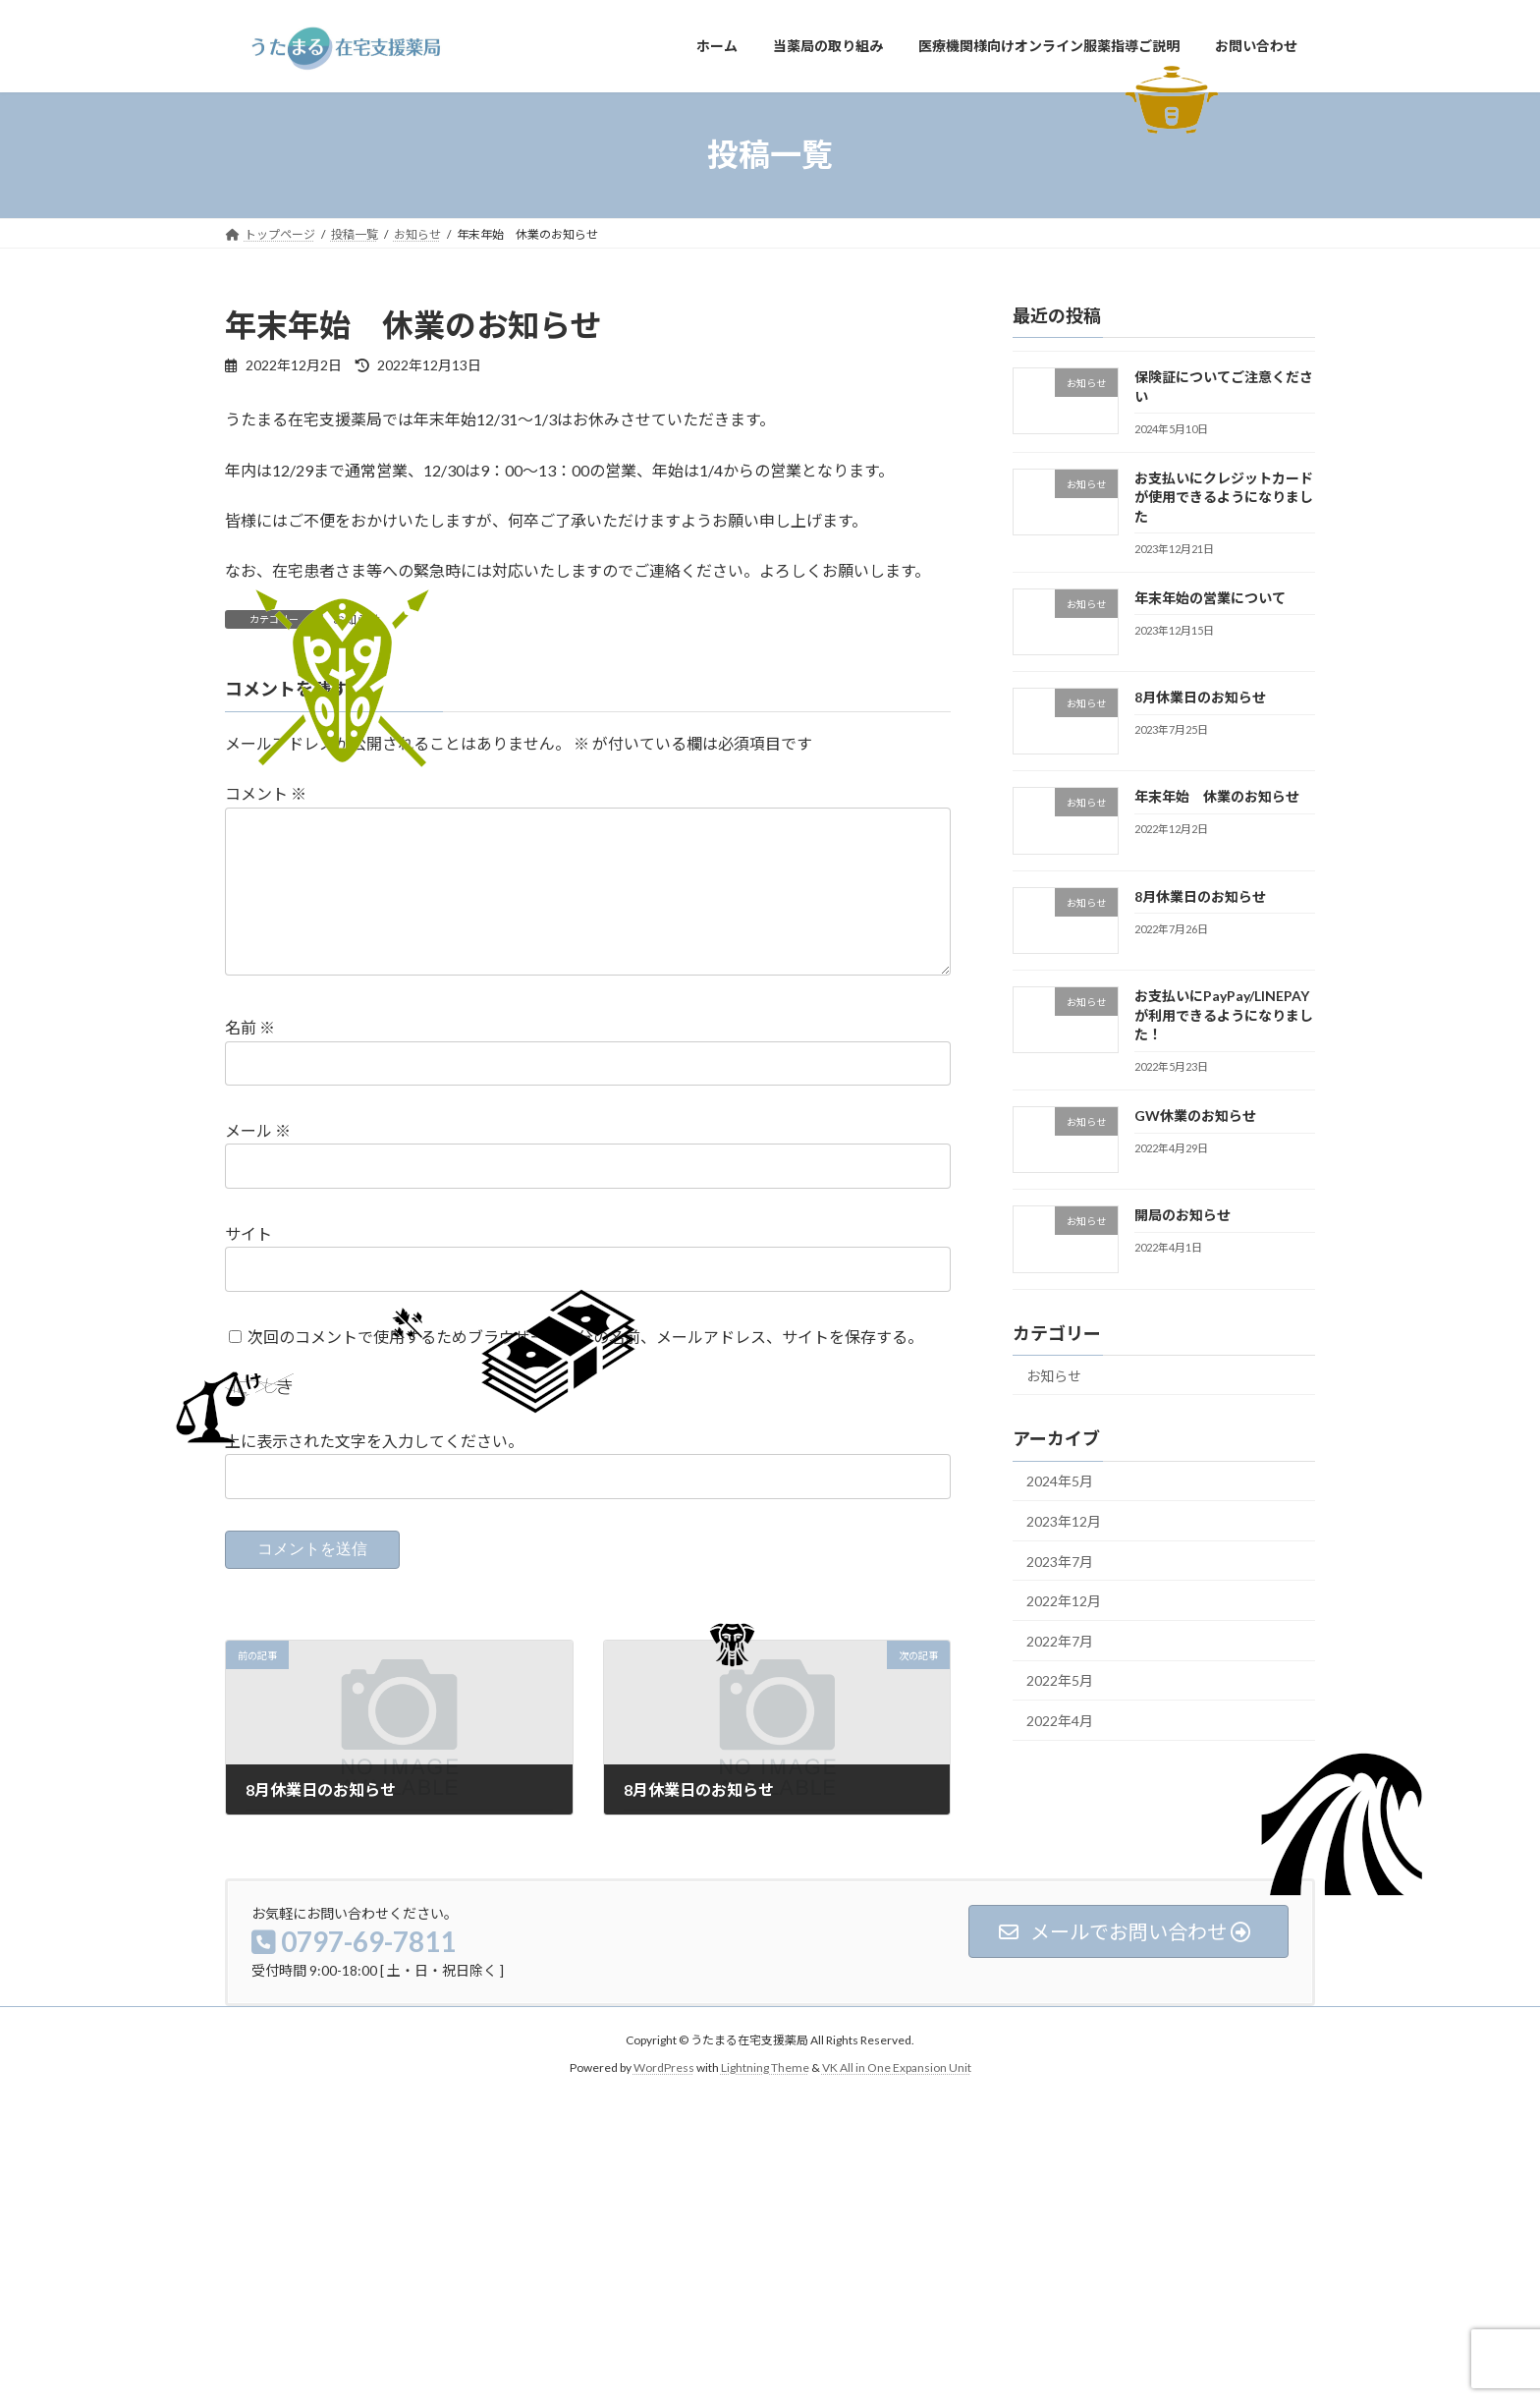 The width and height of the screenshot is (1540, 2402). Describe the element at coordinates (558, 1351) in the screenshot. I see `view your wallet or account balance` at that location.